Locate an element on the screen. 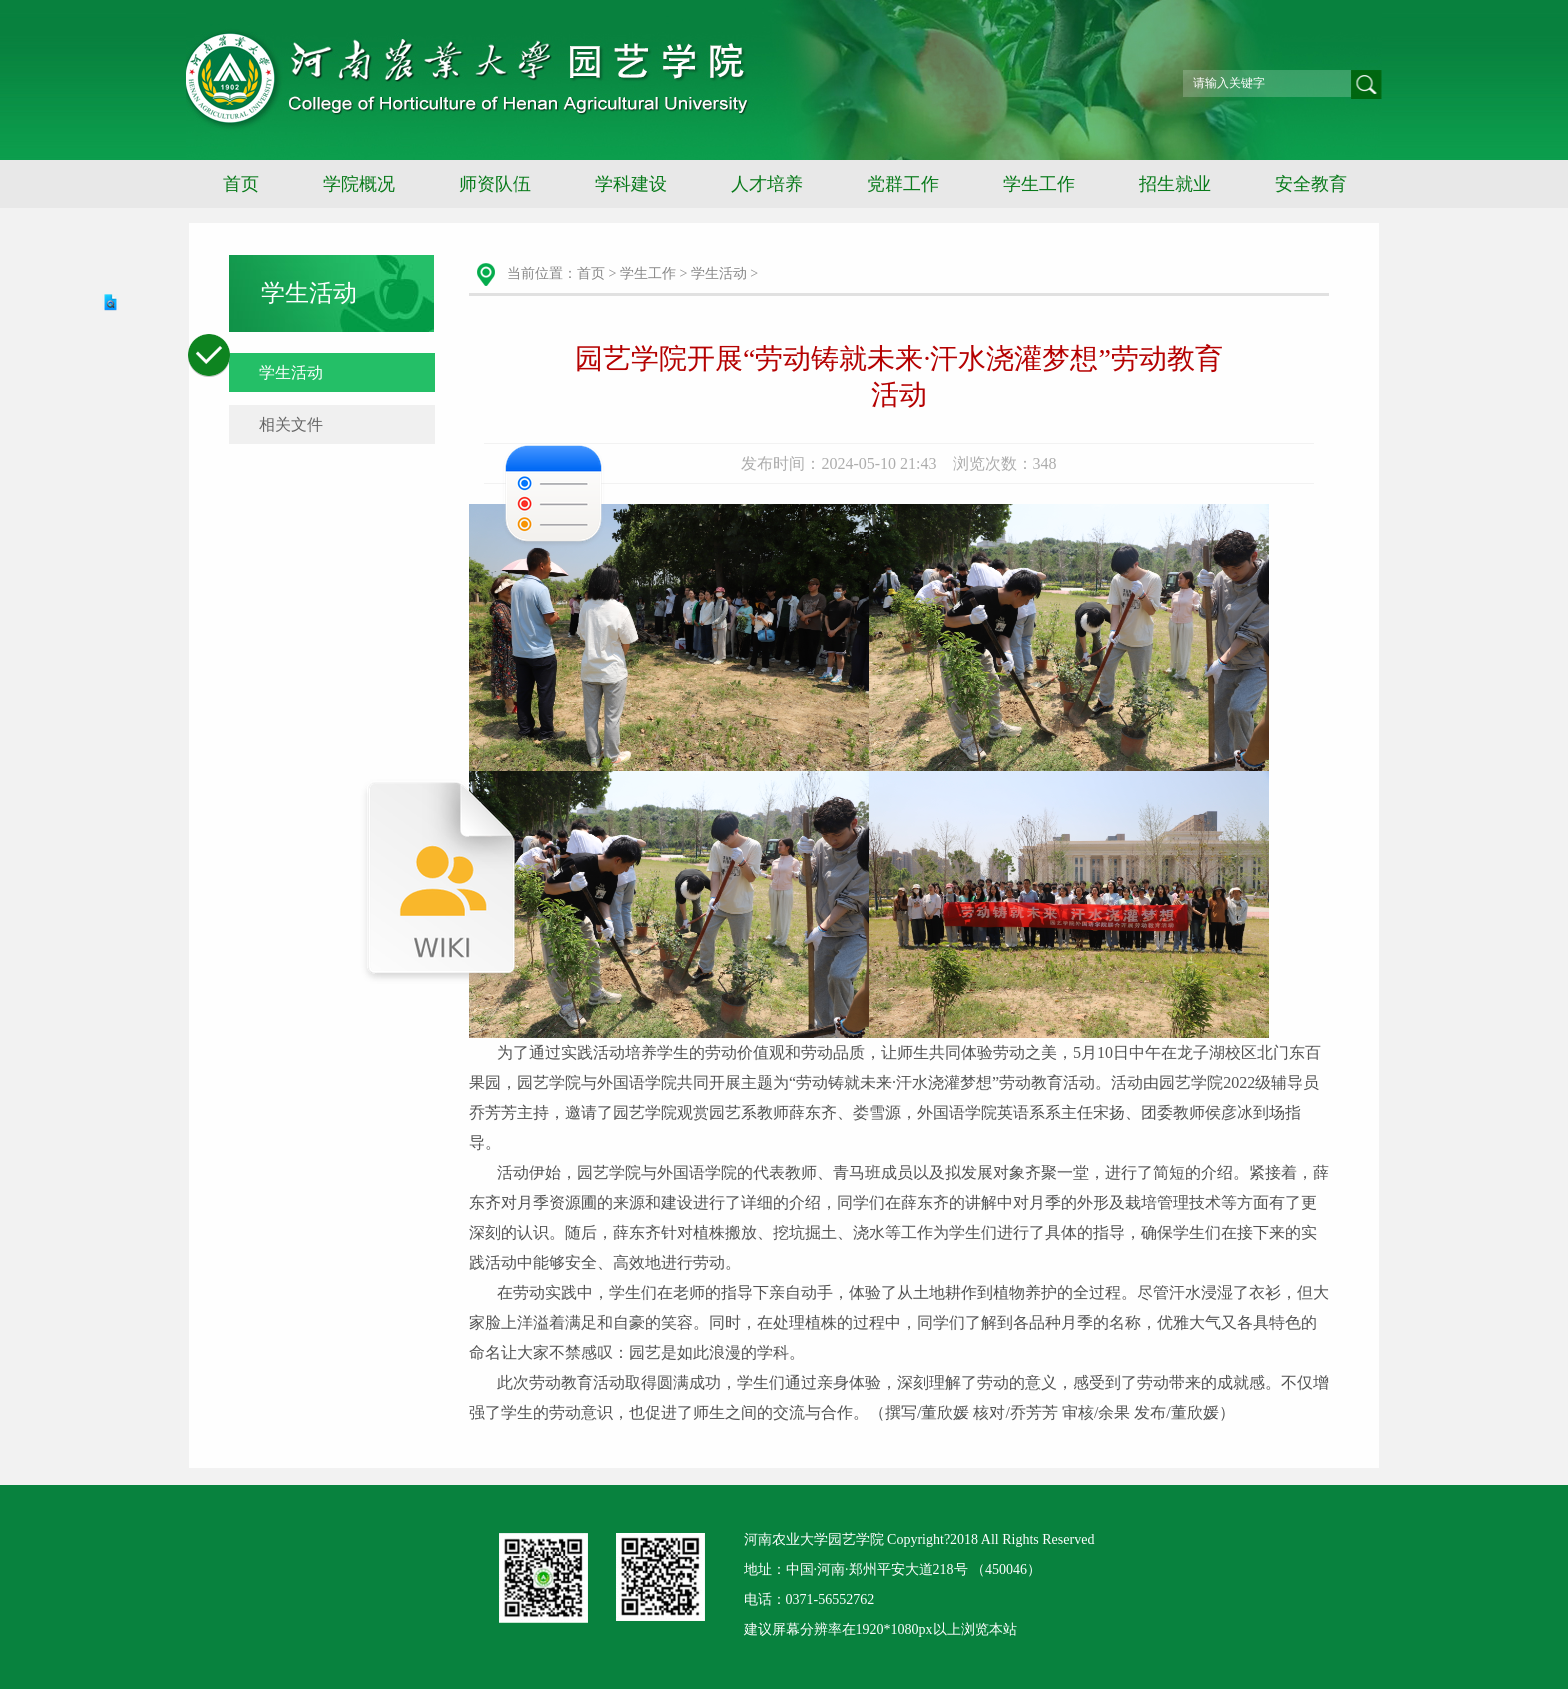 The image size is (1568, 1689). wiki document file type is located at coordinates (441, 881).